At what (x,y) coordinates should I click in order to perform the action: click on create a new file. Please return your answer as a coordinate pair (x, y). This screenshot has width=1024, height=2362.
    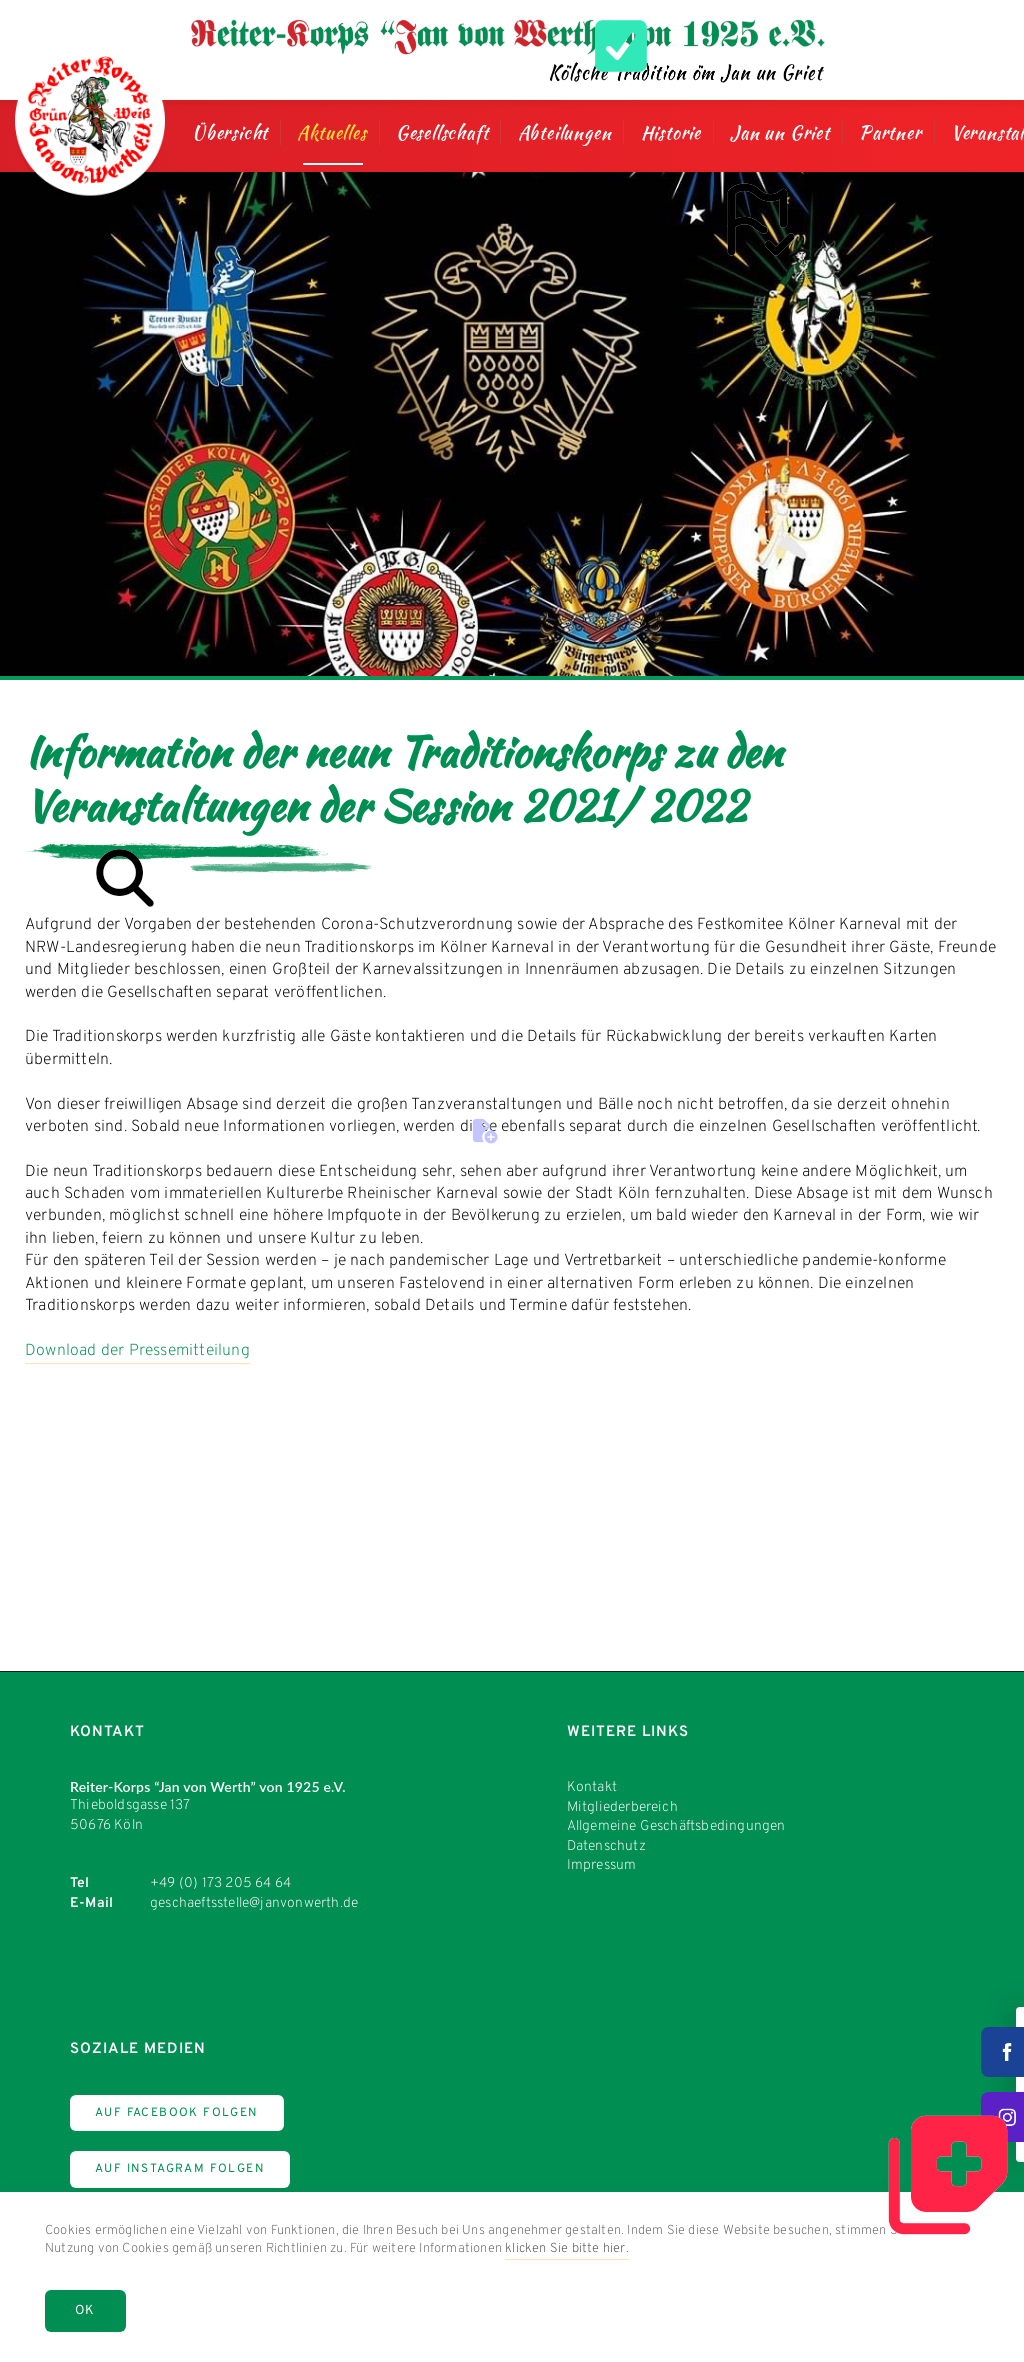
    Looking at the image, I should click on (484, 1130).